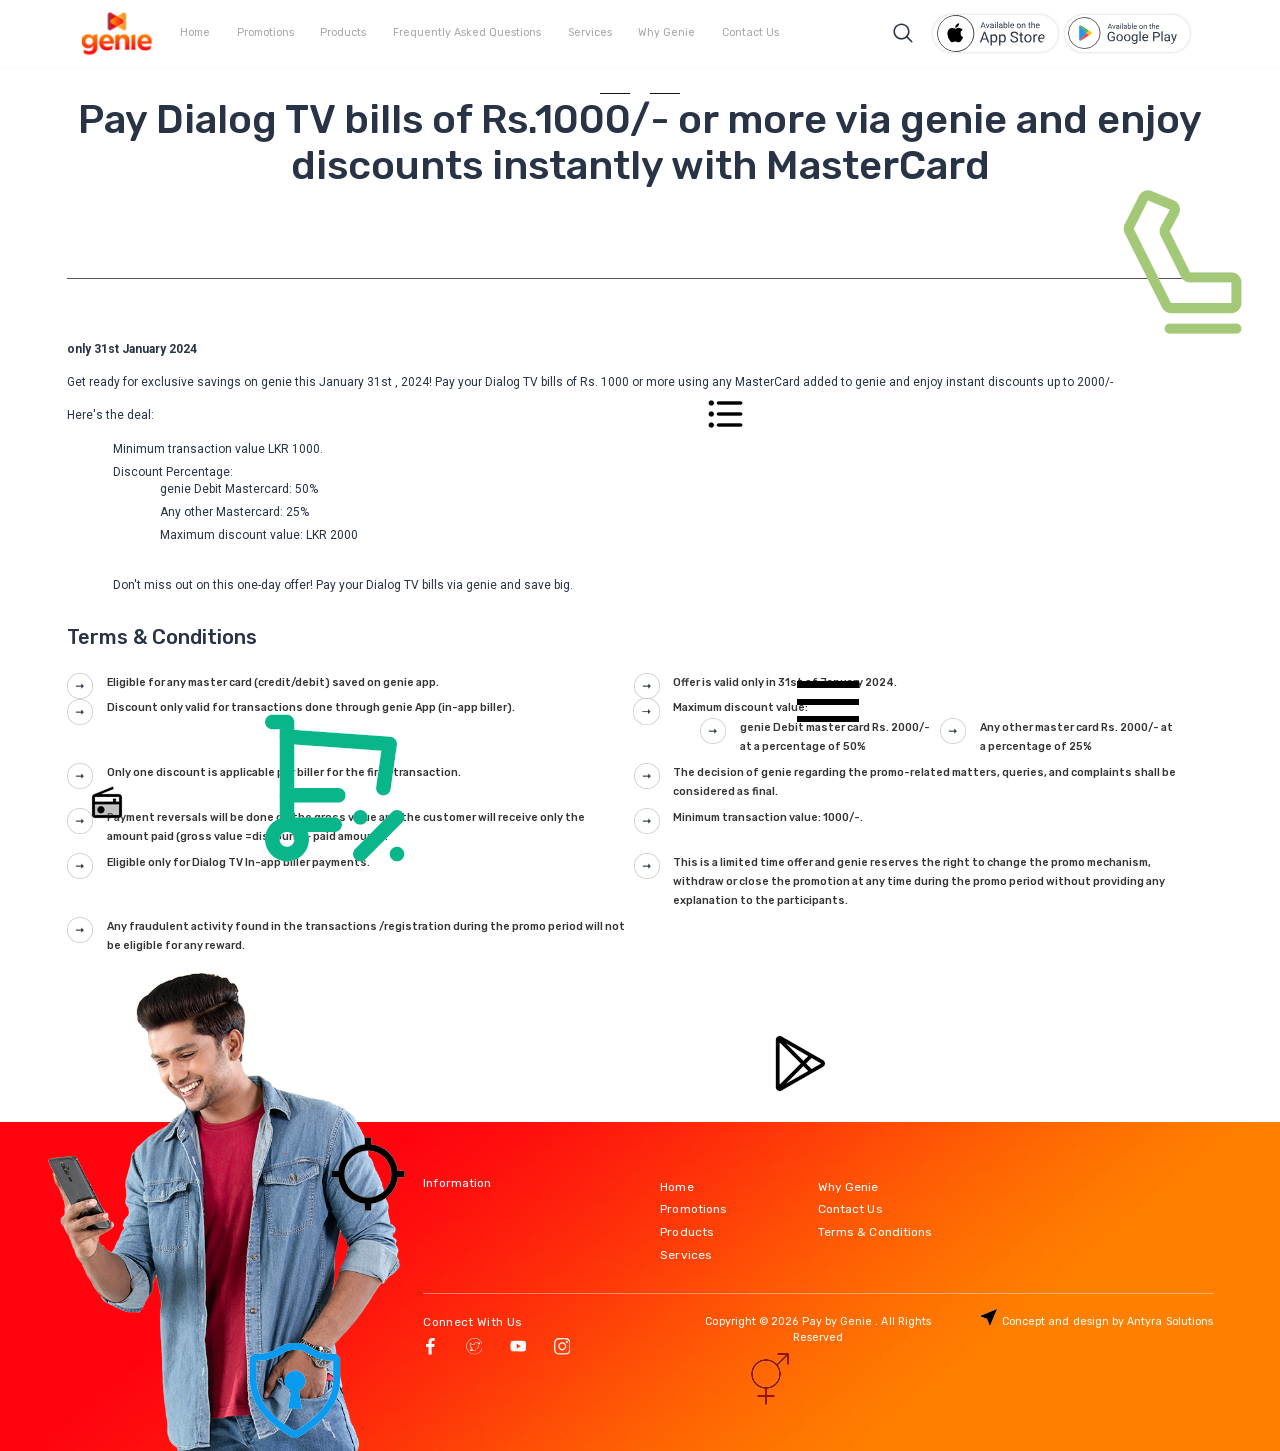 This screenshot has width=1280, height=1451. I want to click on access navigation or directions to current location, so click(989, 1317).